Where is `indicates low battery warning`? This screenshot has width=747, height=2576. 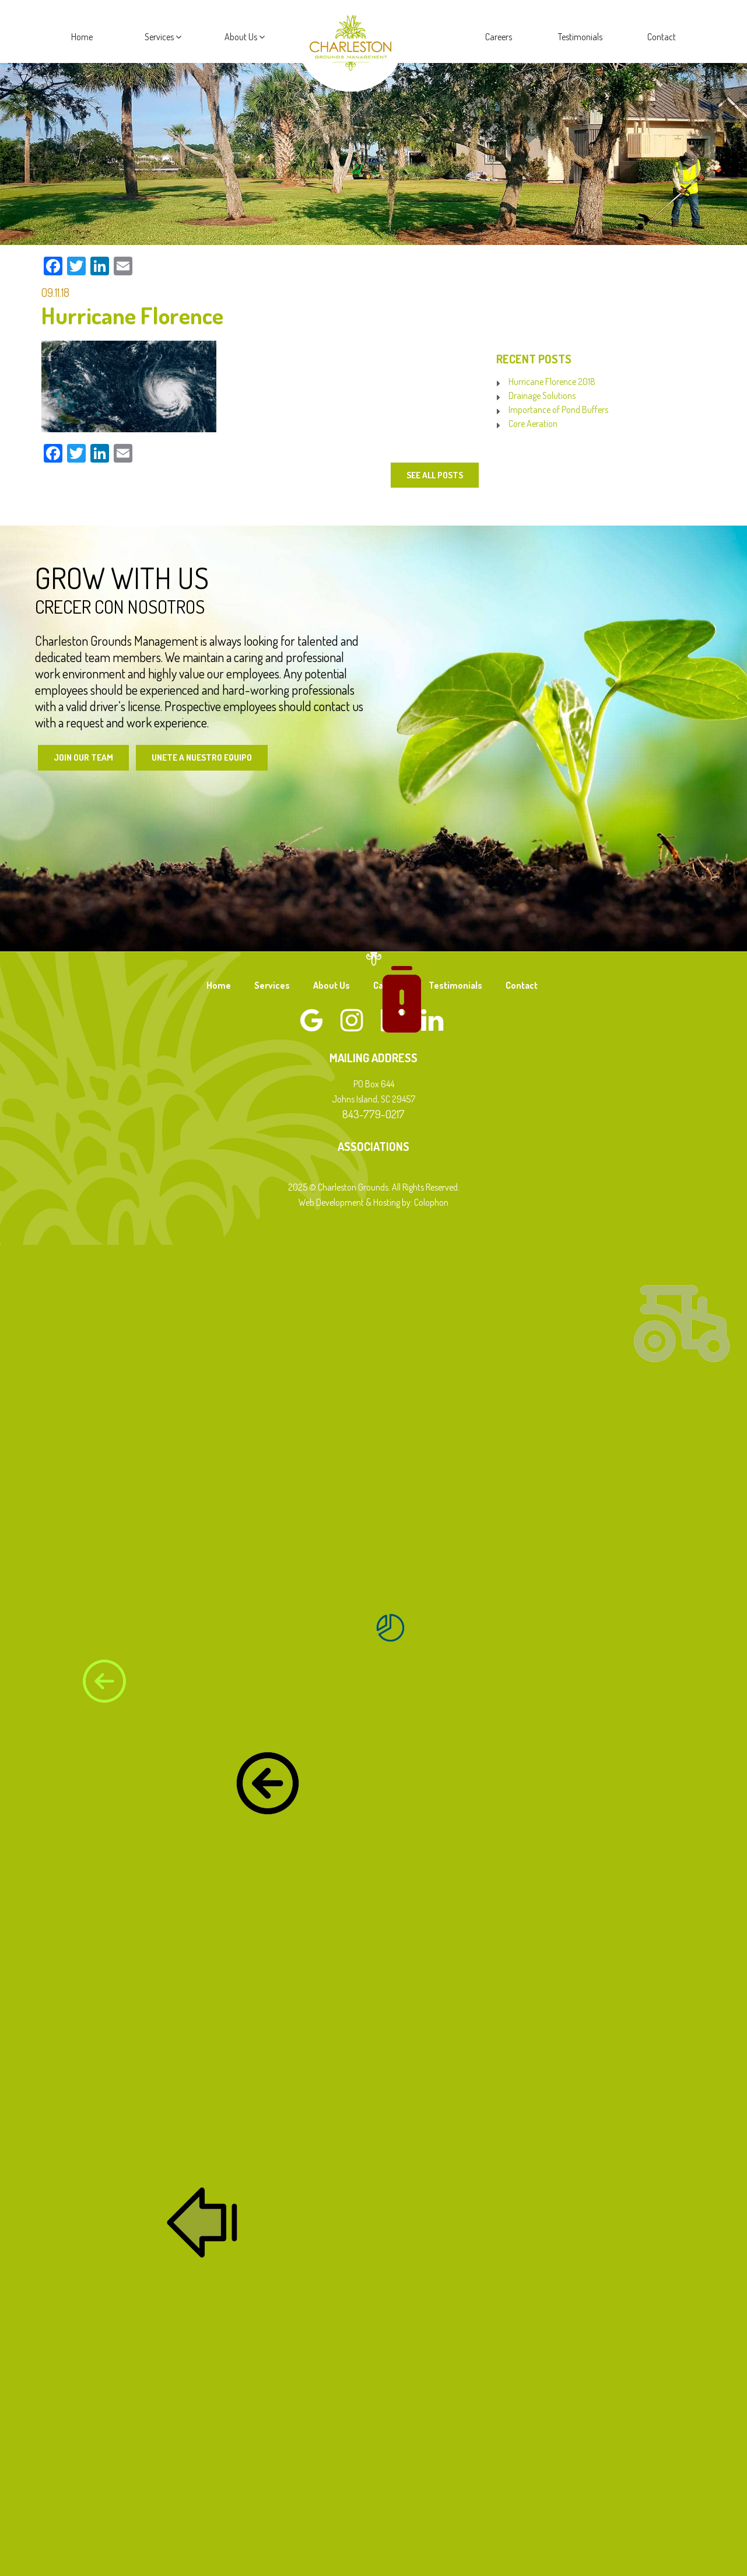
indicates low battery warning is located at coordinates (402, 1000).